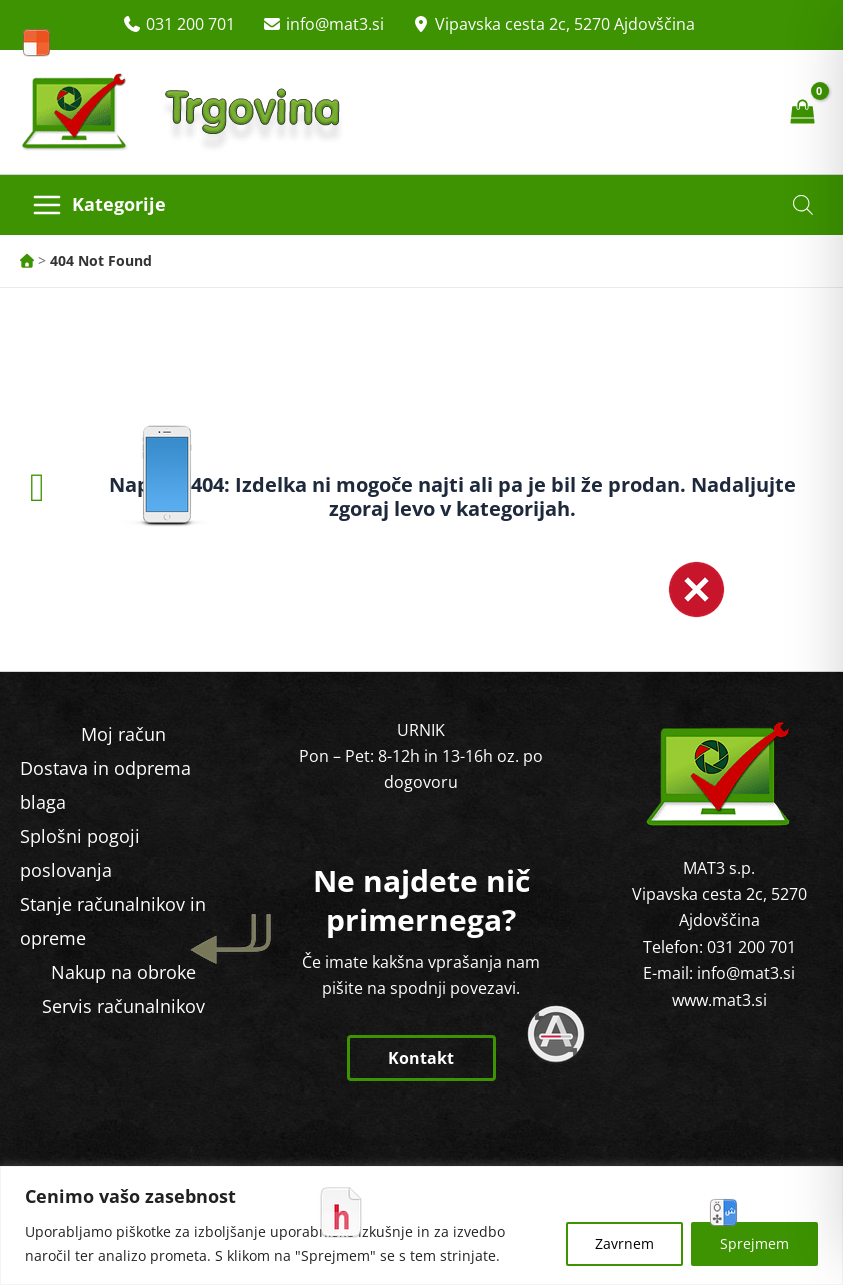  Describe the element at coordinates (696, 589) in the screenshot. I see `cancel or close a dialog` at that location.